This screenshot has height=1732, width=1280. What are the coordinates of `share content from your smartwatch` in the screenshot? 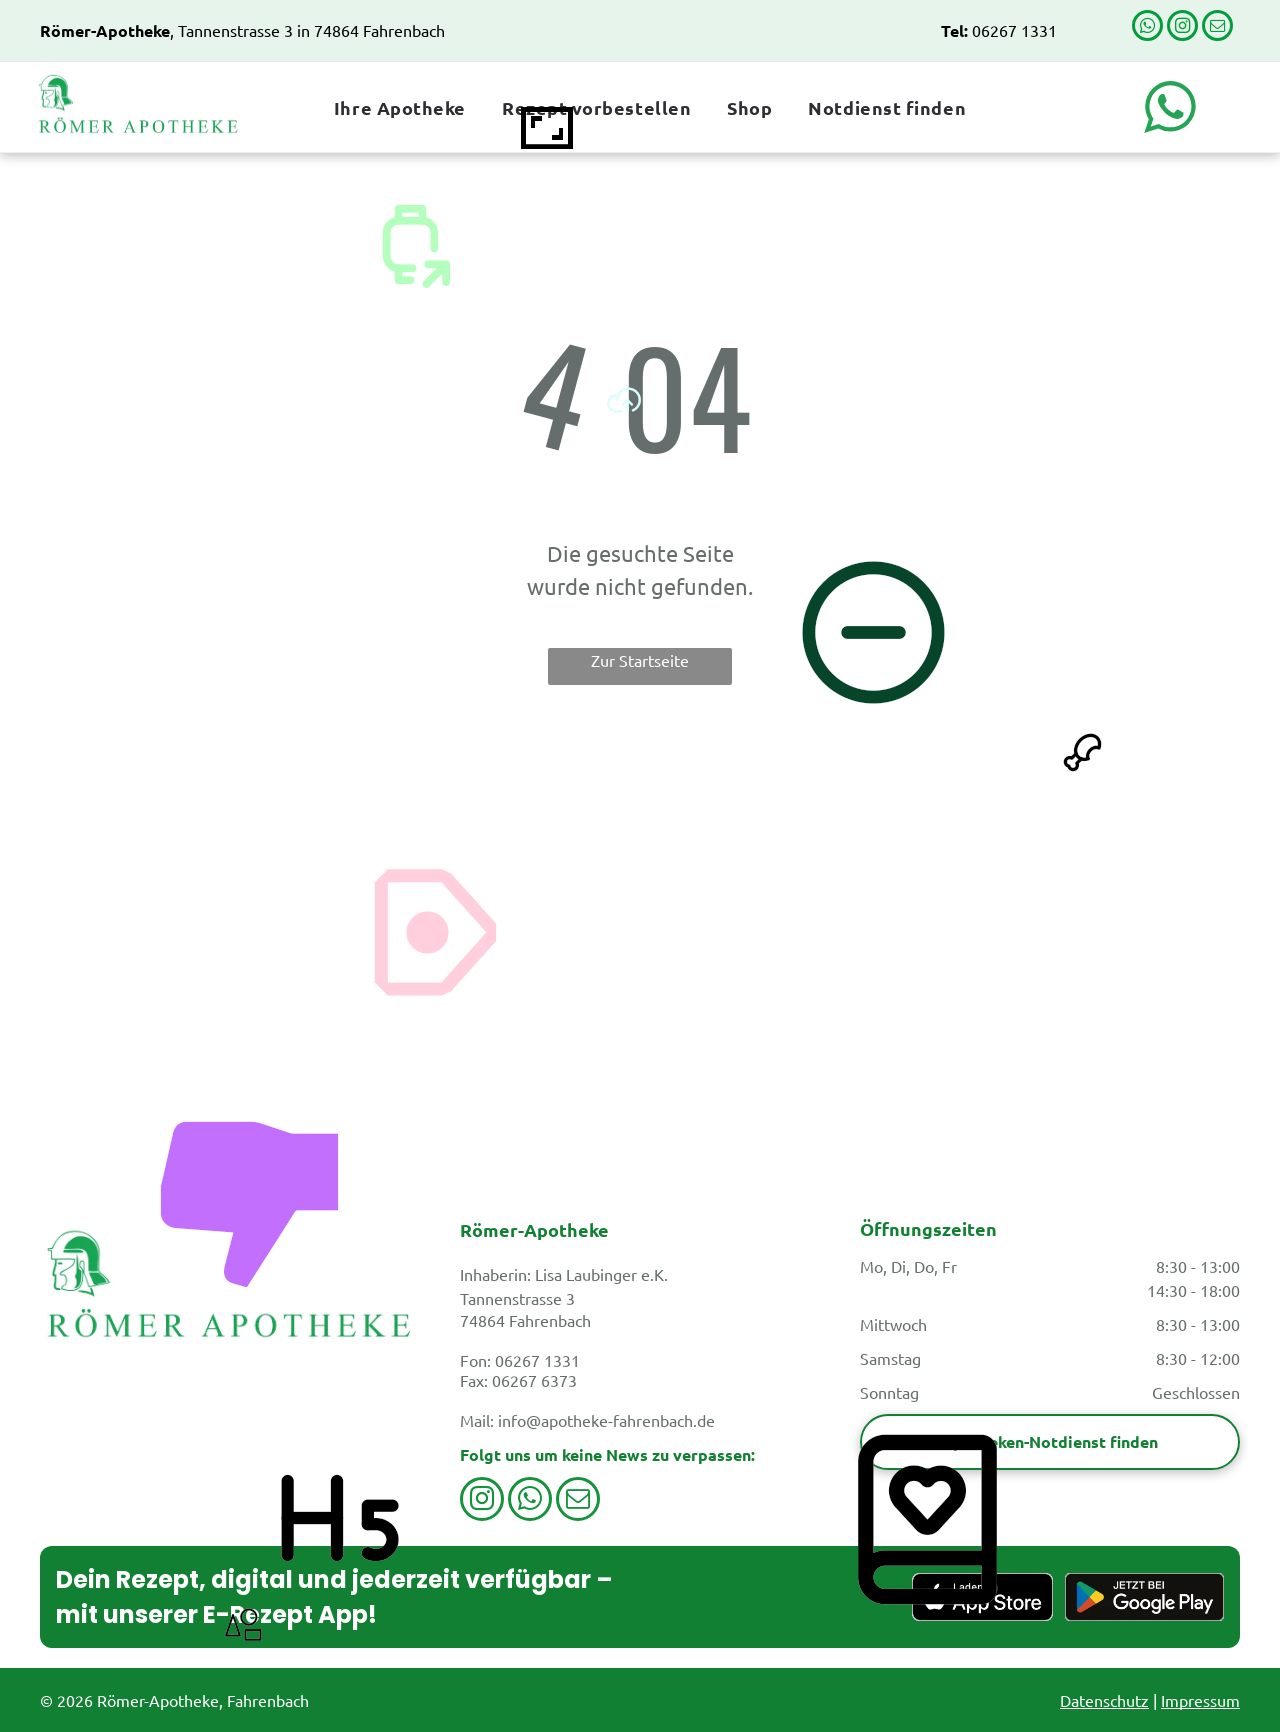 It's located at (410, 244).